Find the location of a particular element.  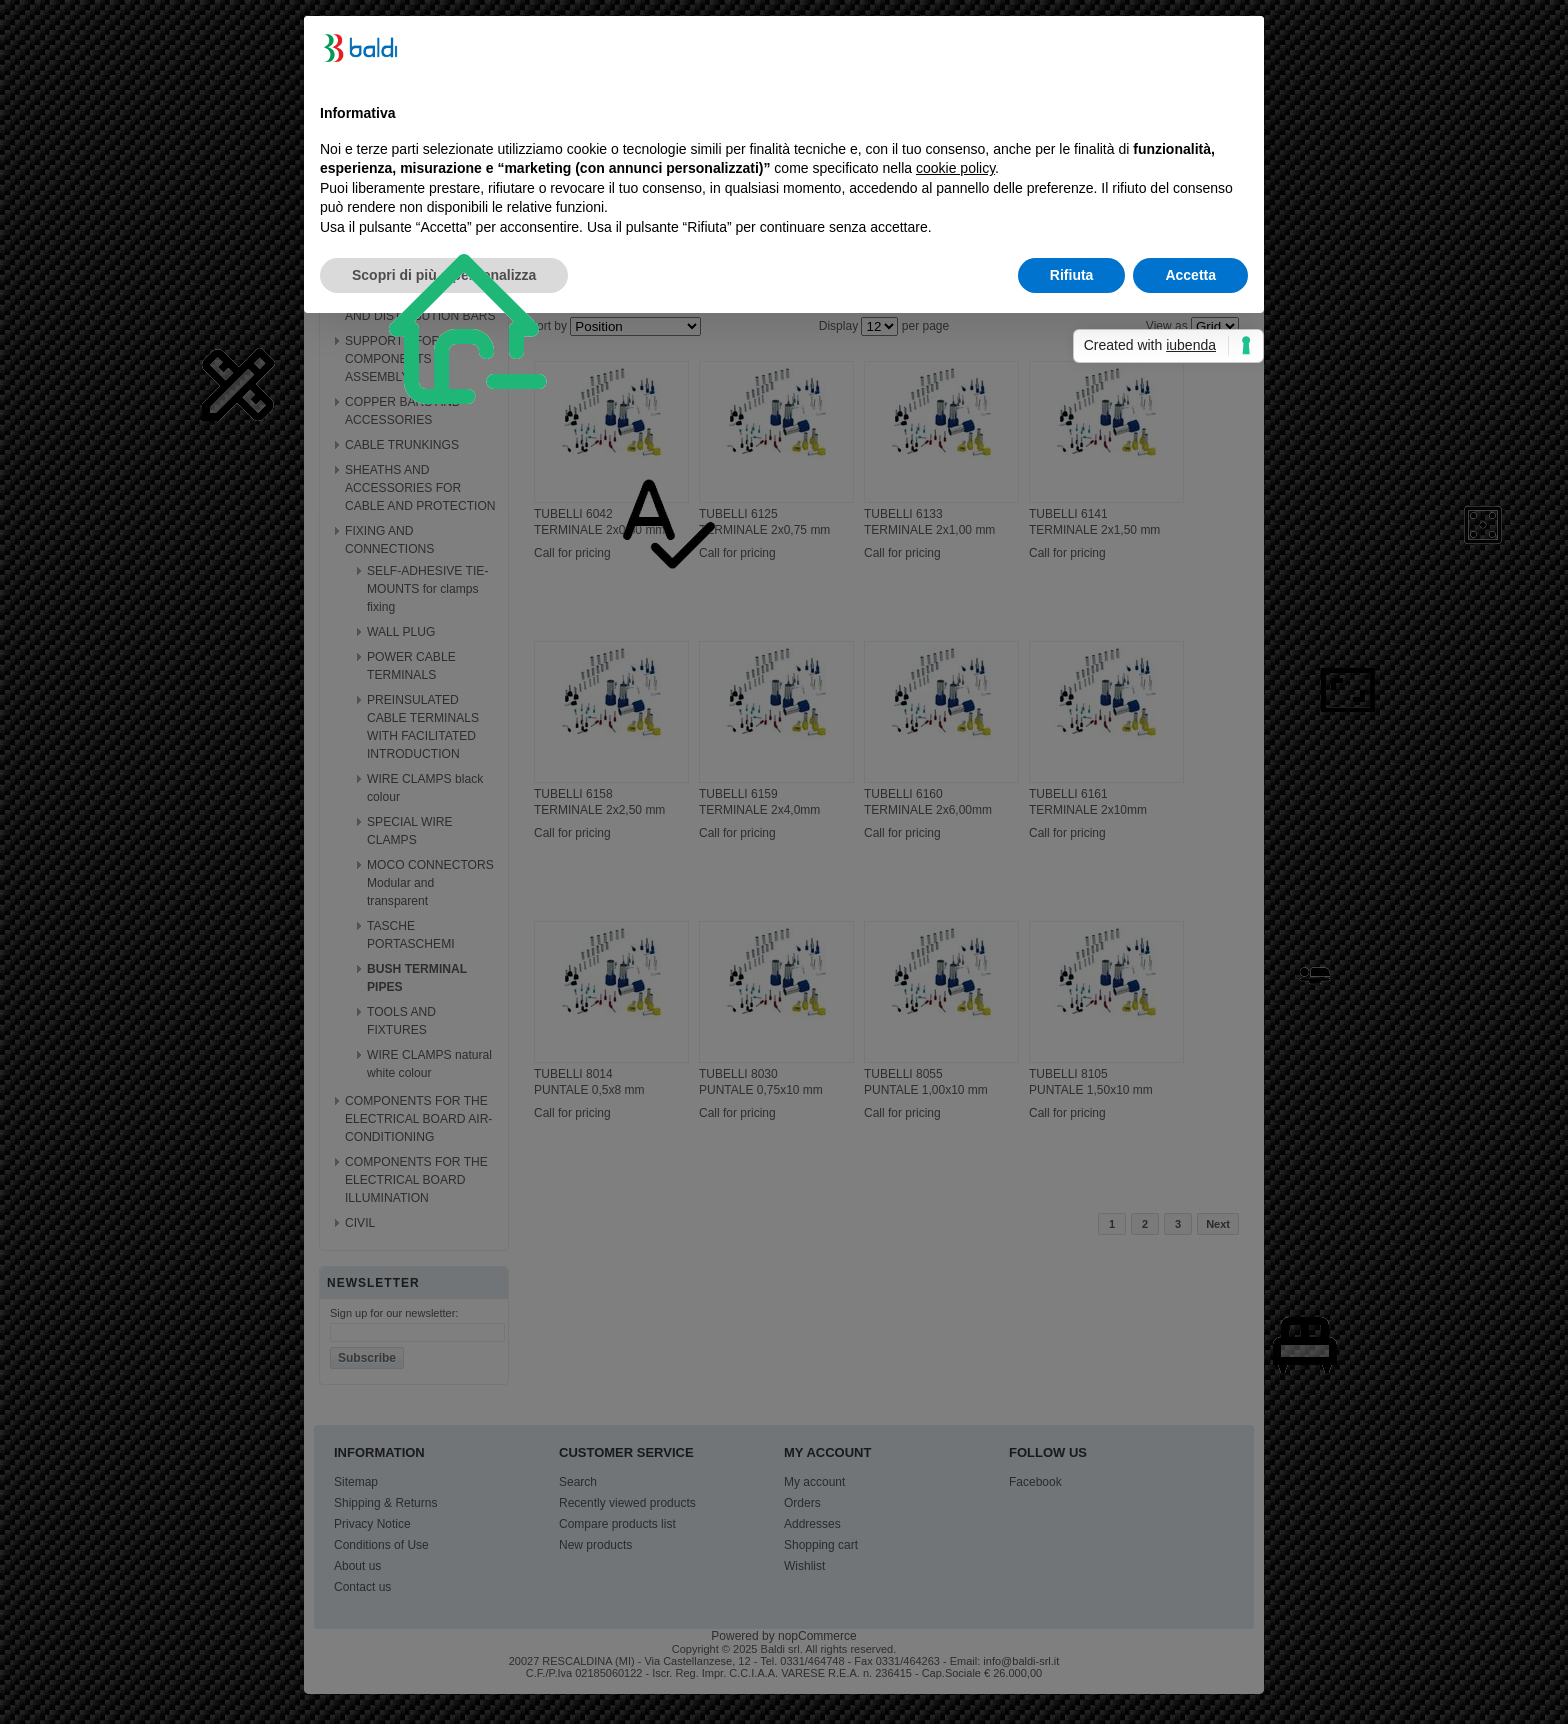

remove a property from your saved homes is located at coordinates (464, 329).